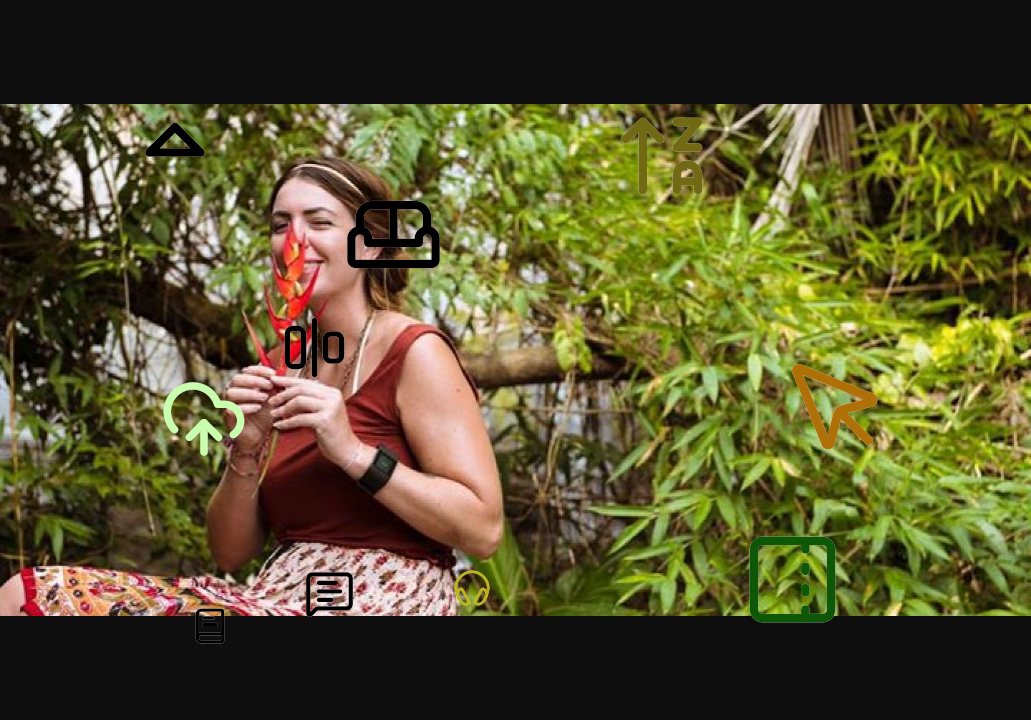 The height and width of the screenshot is (720, 1031). I want to click on open a book or reading view, so click(210, 626).